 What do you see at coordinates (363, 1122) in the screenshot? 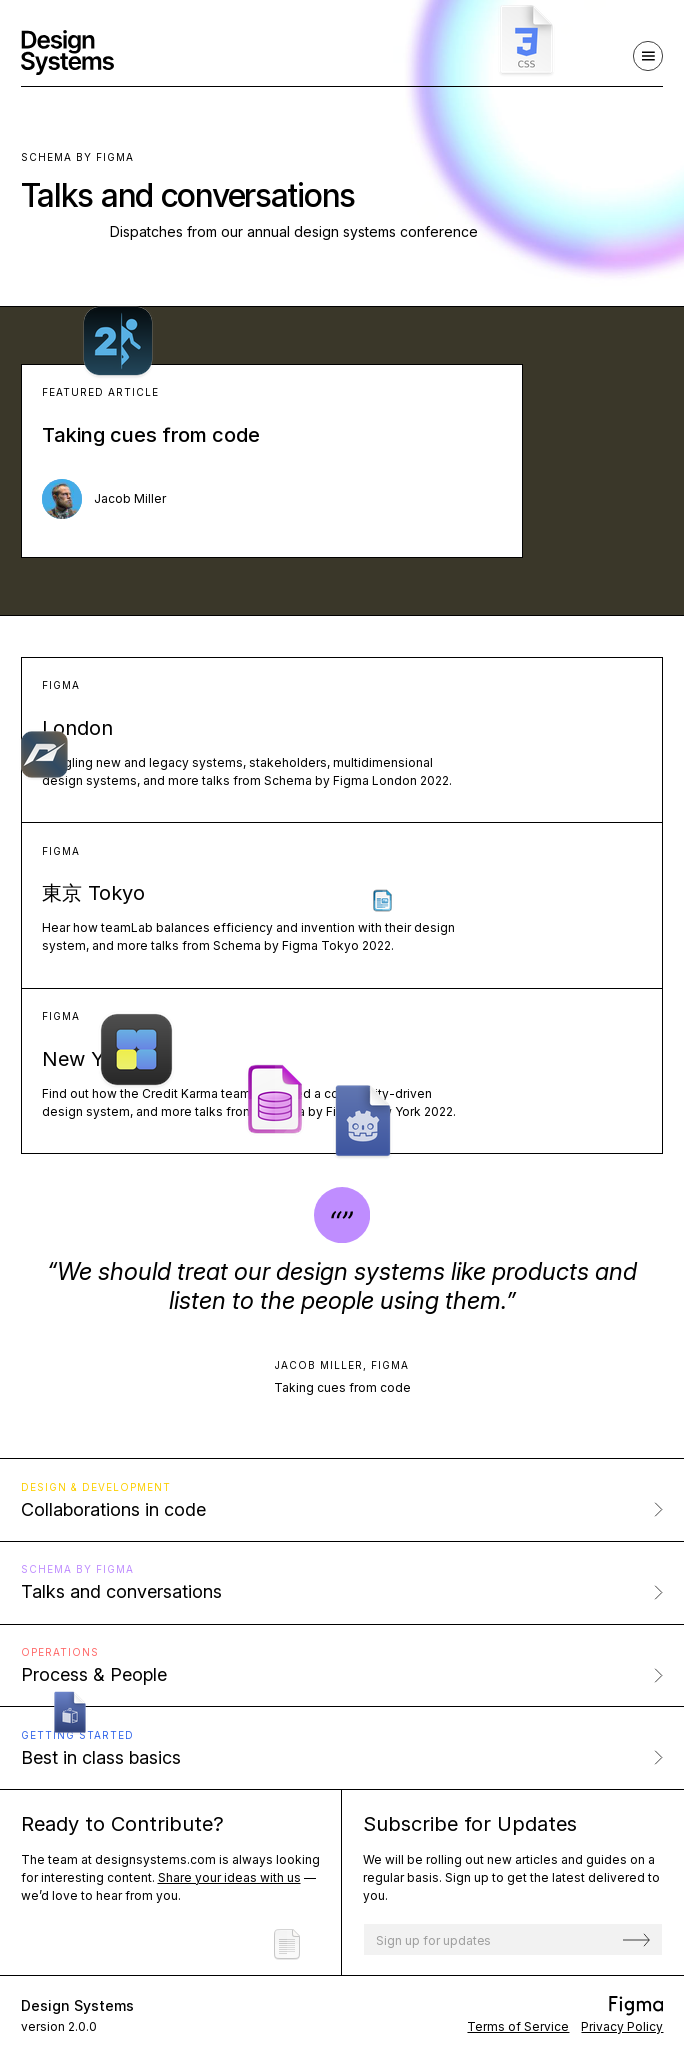
I see `a godot game engine project file` at bounding box center [363, 1122].